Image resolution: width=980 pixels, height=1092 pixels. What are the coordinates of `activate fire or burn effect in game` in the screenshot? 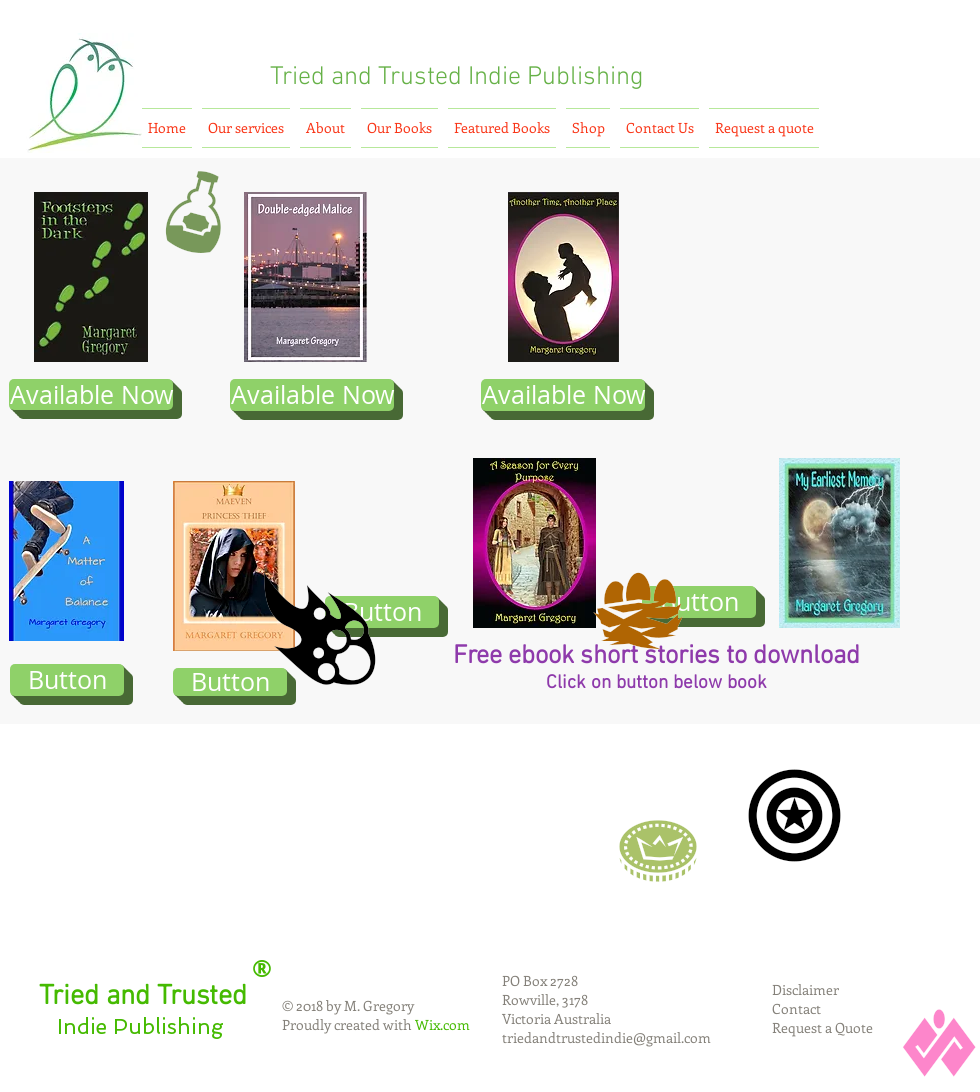 It's located at (317, 627).